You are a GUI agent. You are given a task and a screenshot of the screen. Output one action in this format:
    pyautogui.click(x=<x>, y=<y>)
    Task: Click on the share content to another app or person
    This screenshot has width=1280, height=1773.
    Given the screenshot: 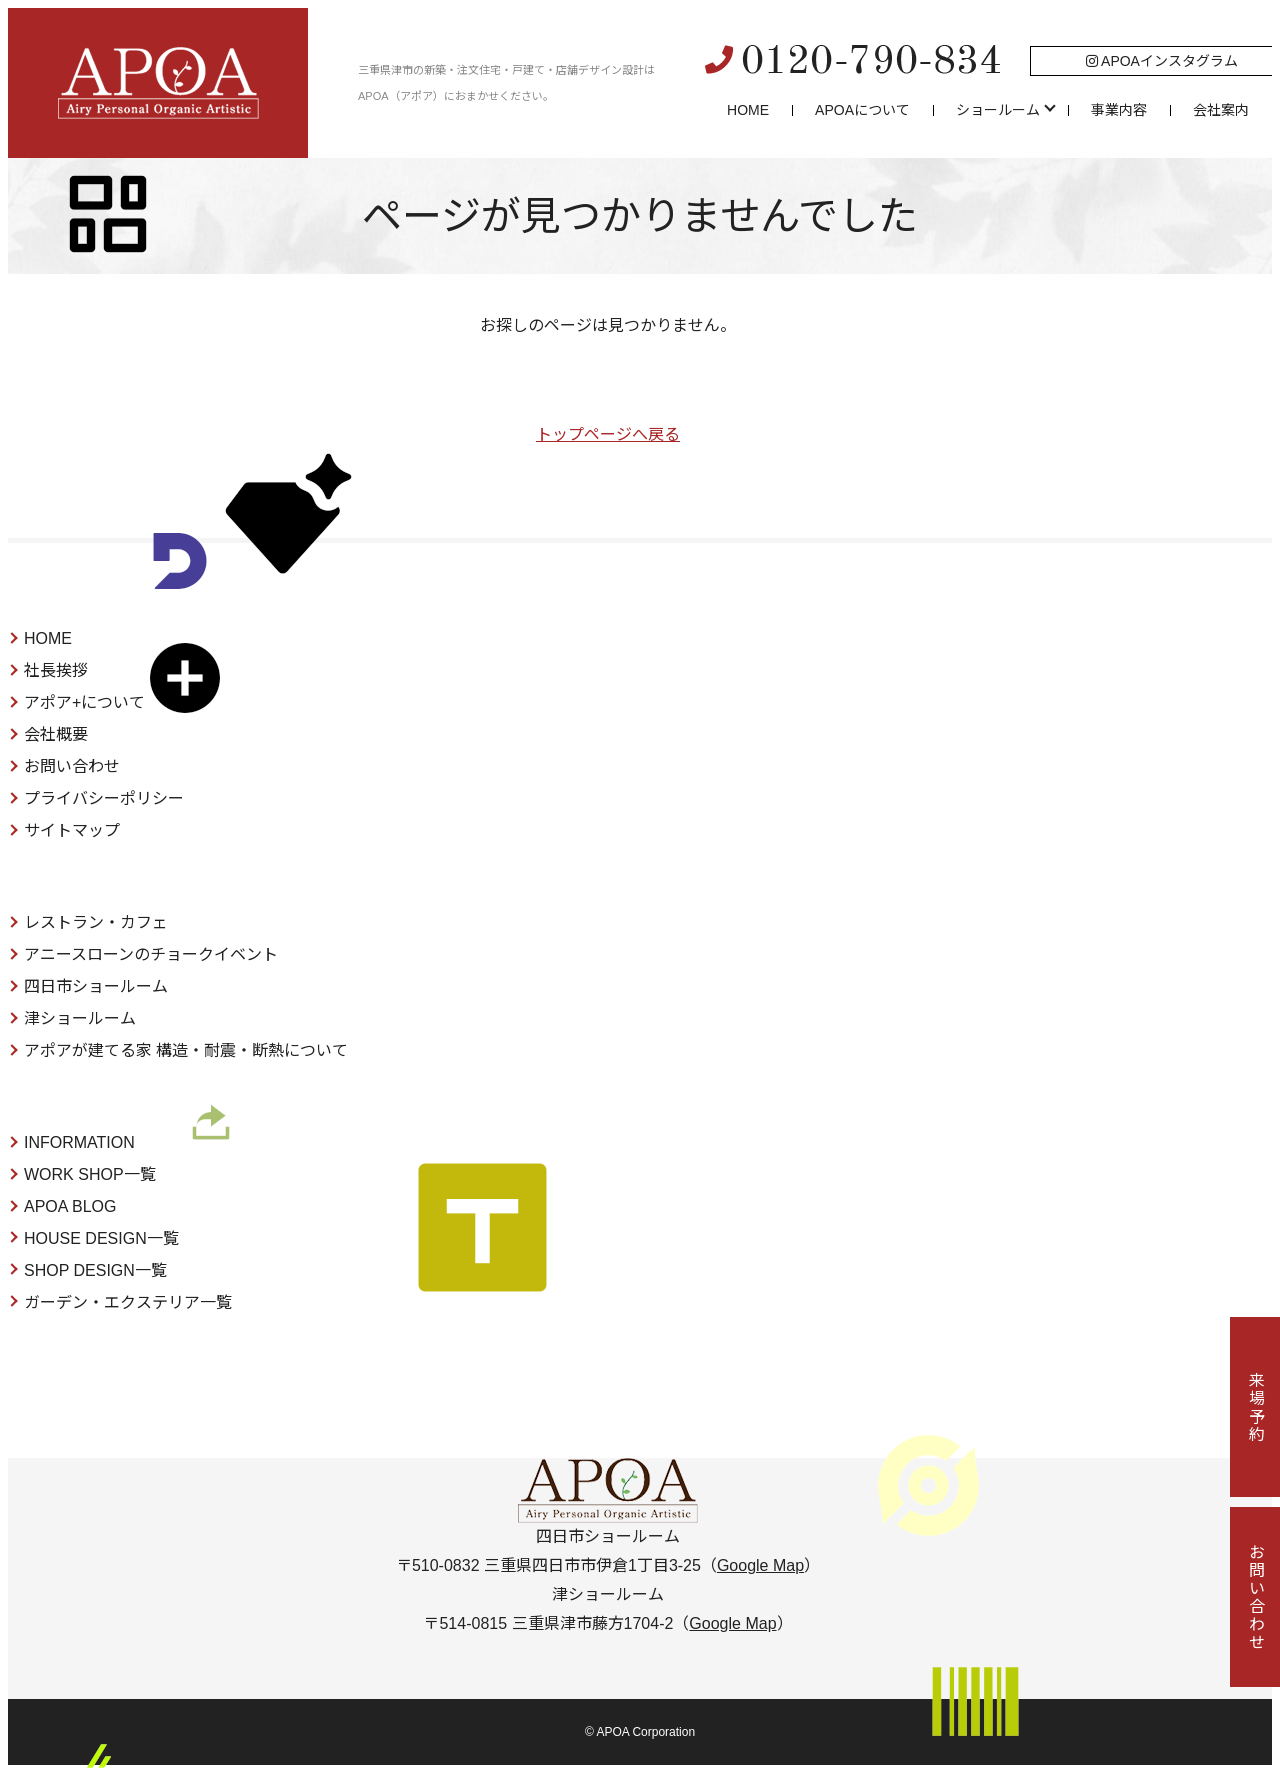 What is the action you would take?
    pyautogui.click(x=211, y=1123)
    